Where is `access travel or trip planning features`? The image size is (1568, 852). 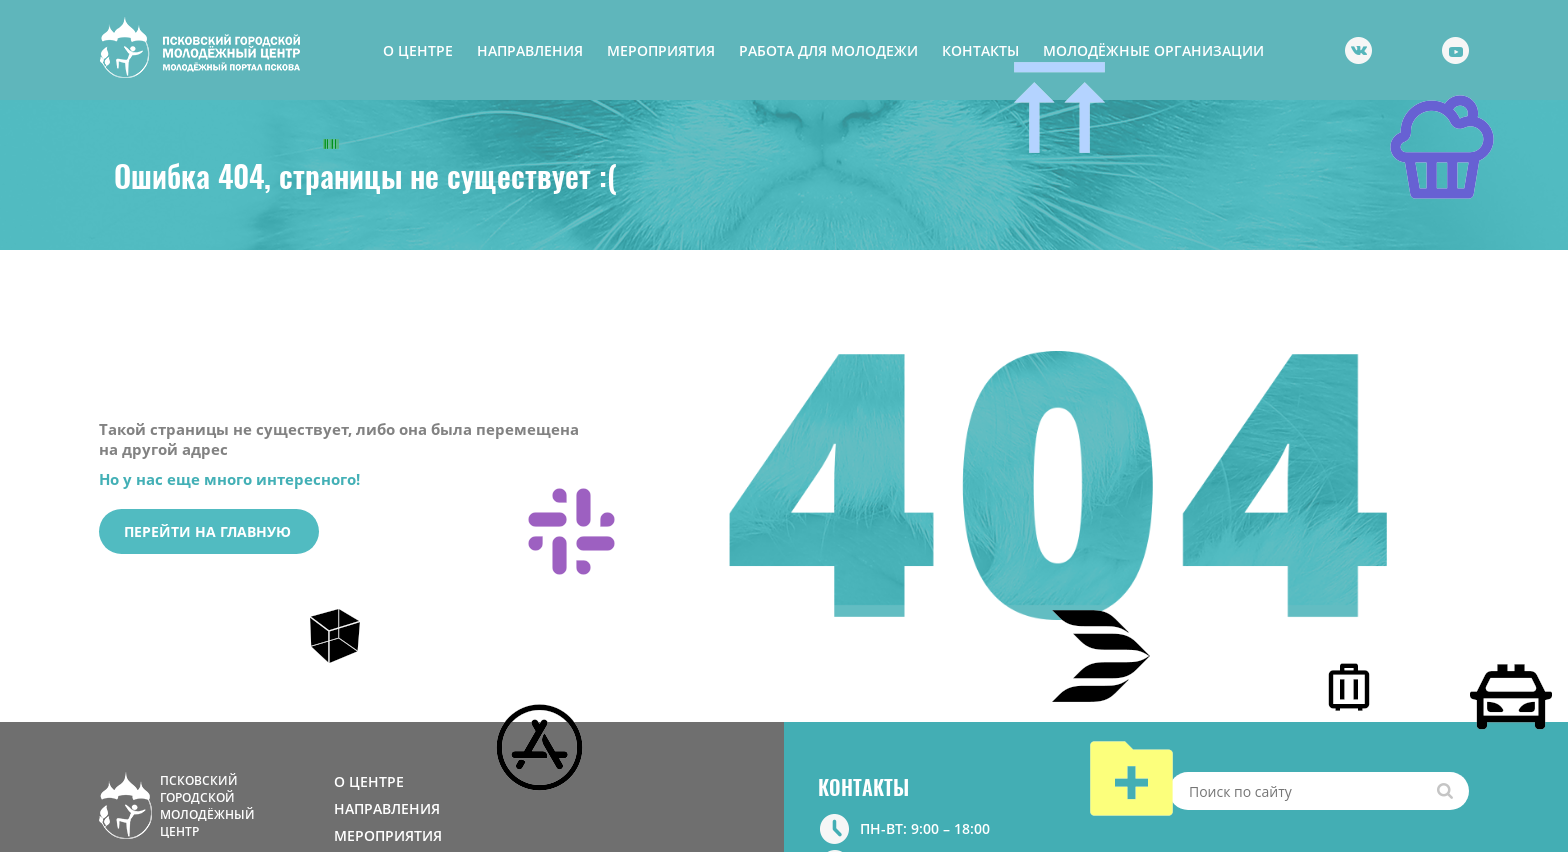 access travel or trip planning features is located at coordinates (1349, 686).